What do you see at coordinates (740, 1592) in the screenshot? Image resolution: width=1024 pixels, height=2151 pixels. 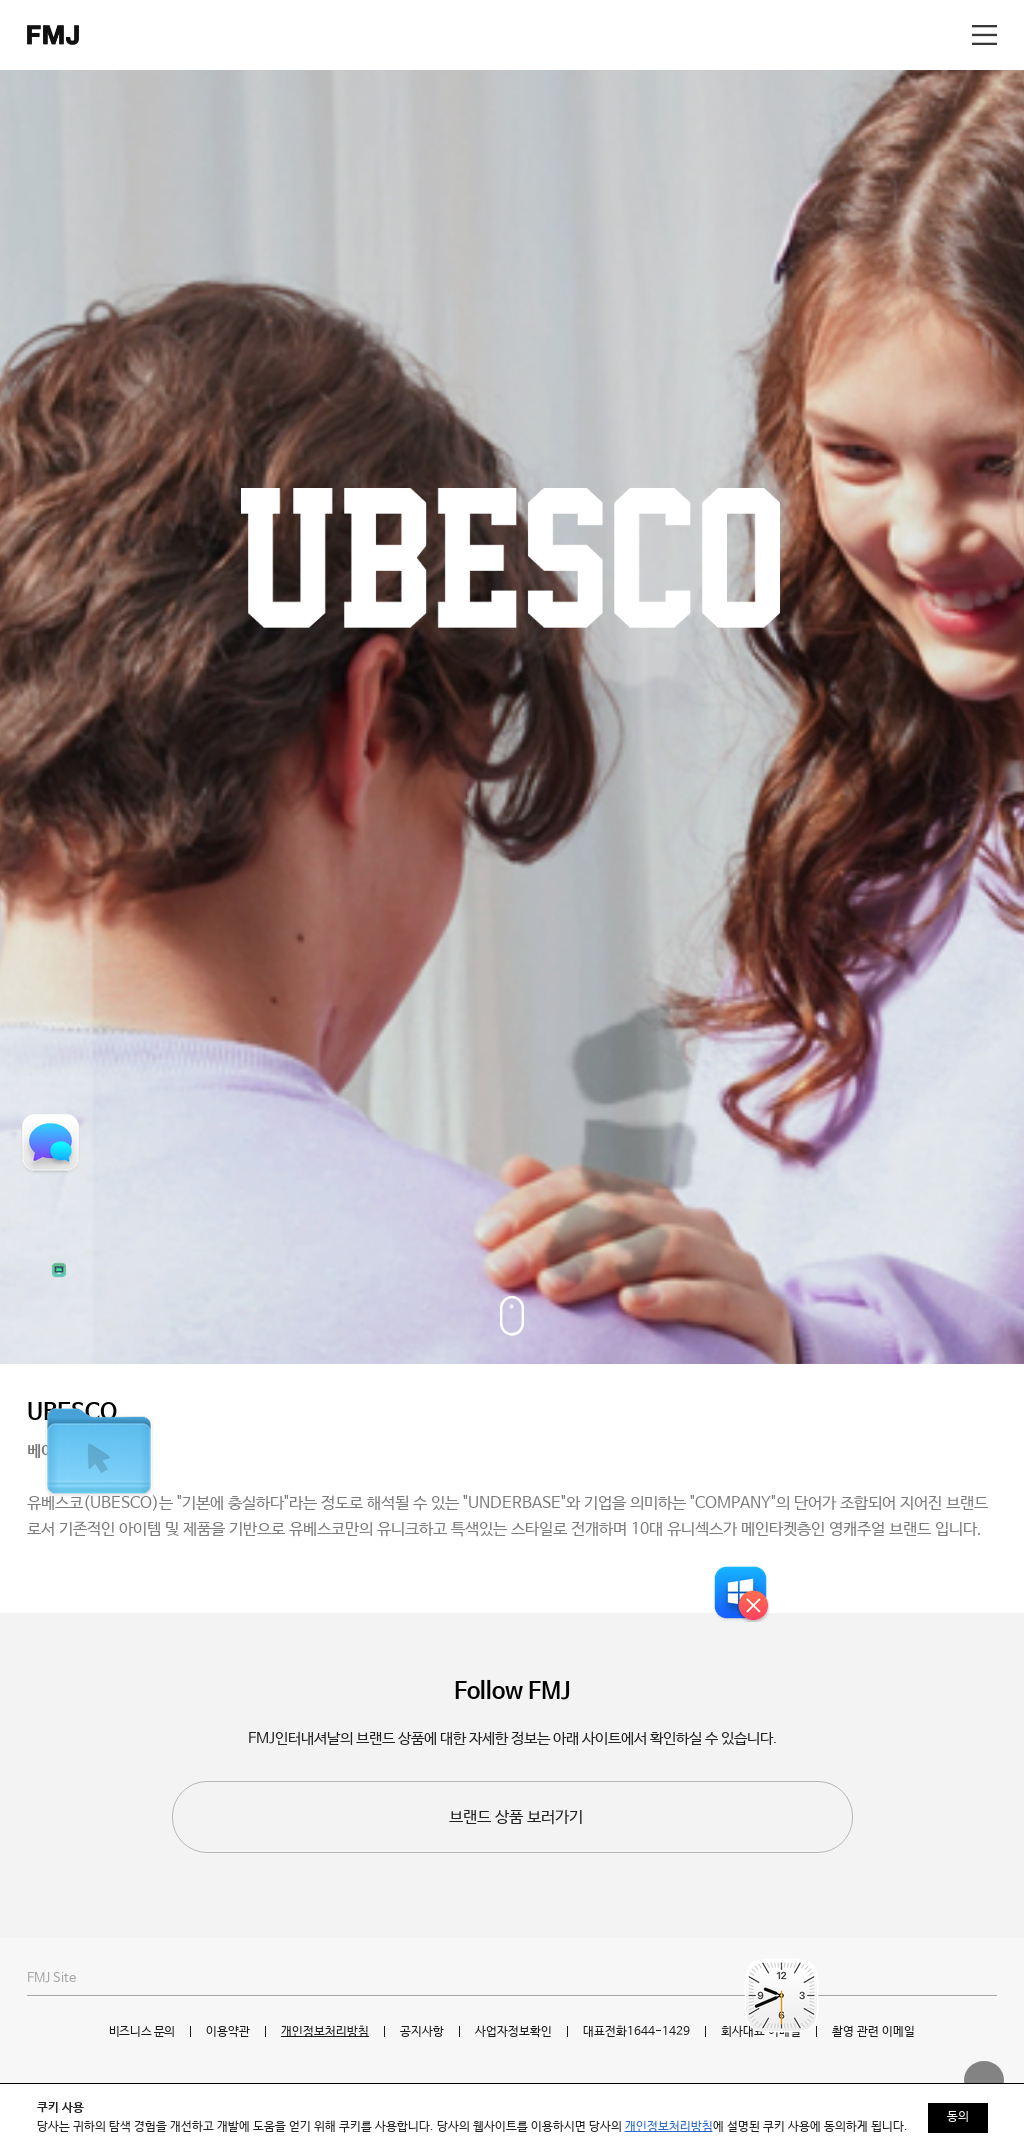 I see `uninstall windows applications running through wine` at bounding box center [740, 1592].